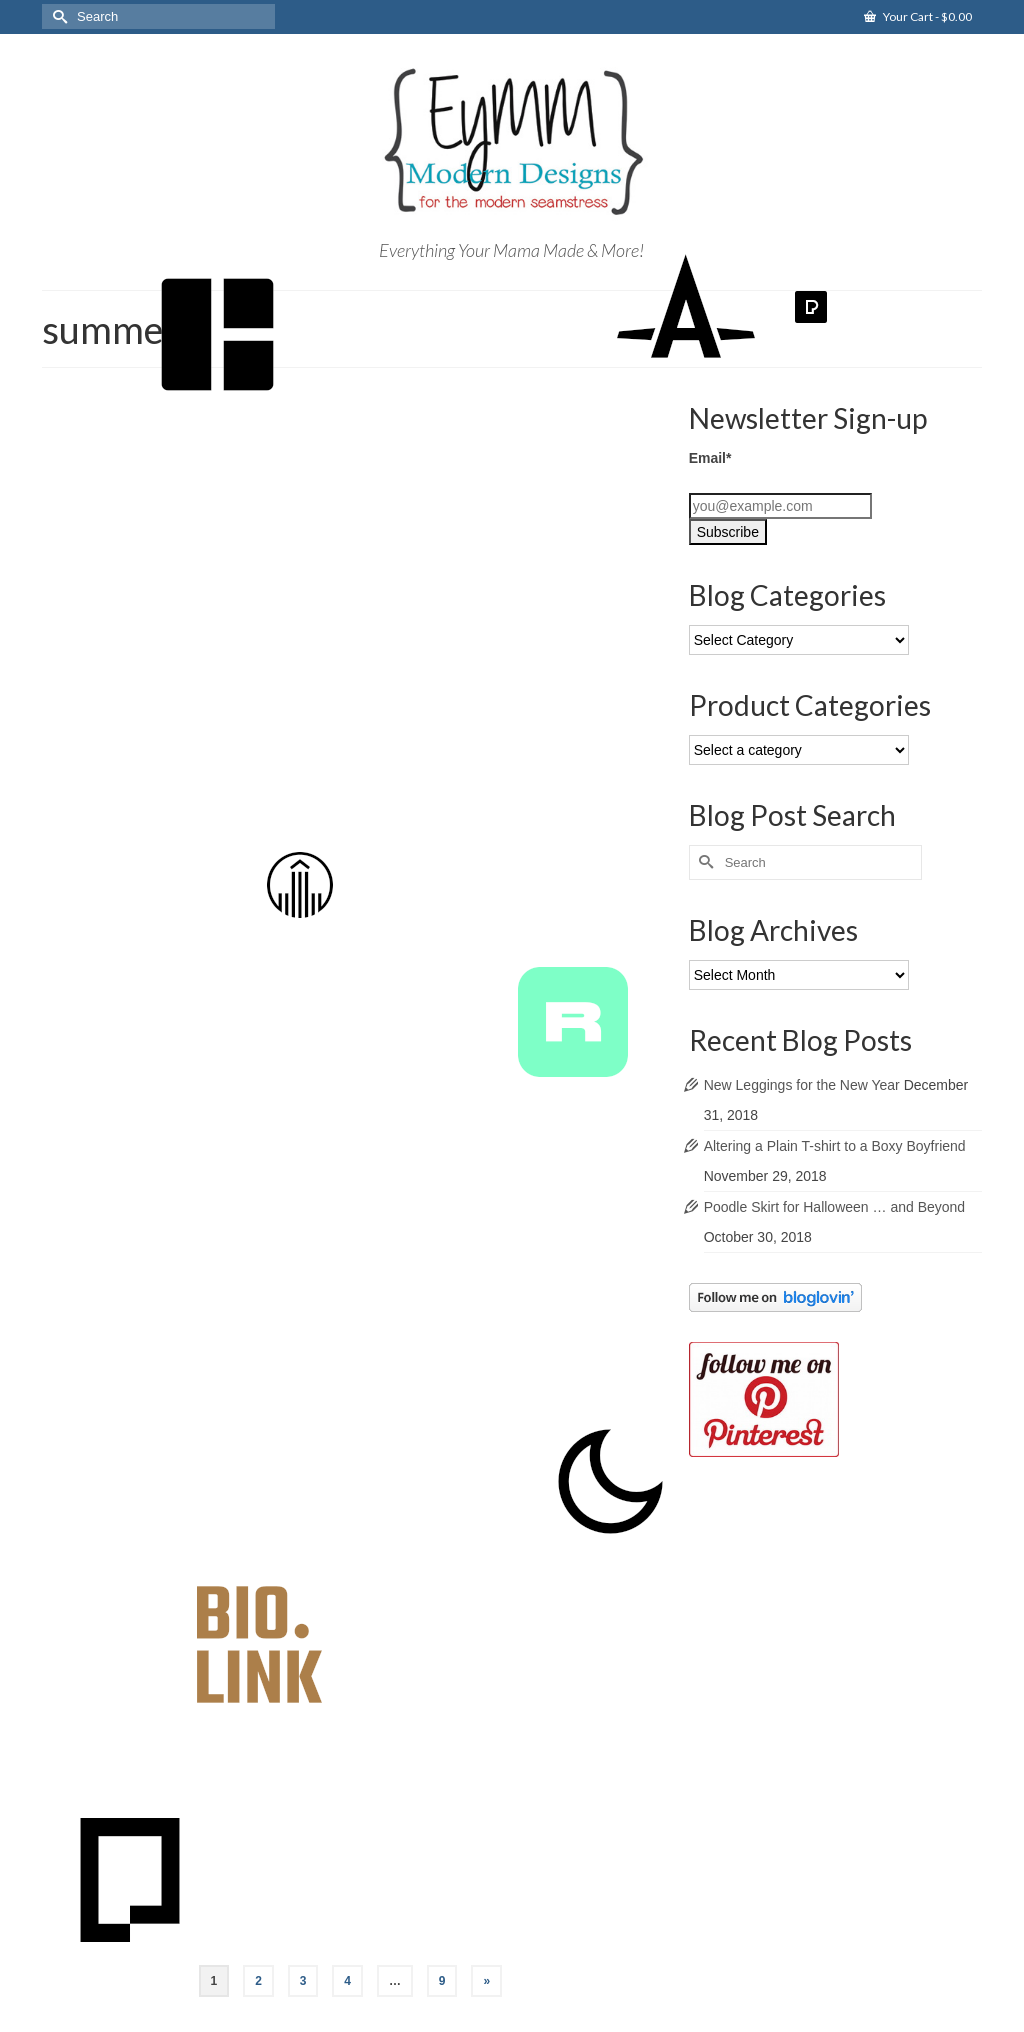 The width and height of the screenshot is (1024, 2032). What do you see at coordinates (811, 307) in the screenshot?
I see `open the Pexels app or website` at bounding box center [811, 307].